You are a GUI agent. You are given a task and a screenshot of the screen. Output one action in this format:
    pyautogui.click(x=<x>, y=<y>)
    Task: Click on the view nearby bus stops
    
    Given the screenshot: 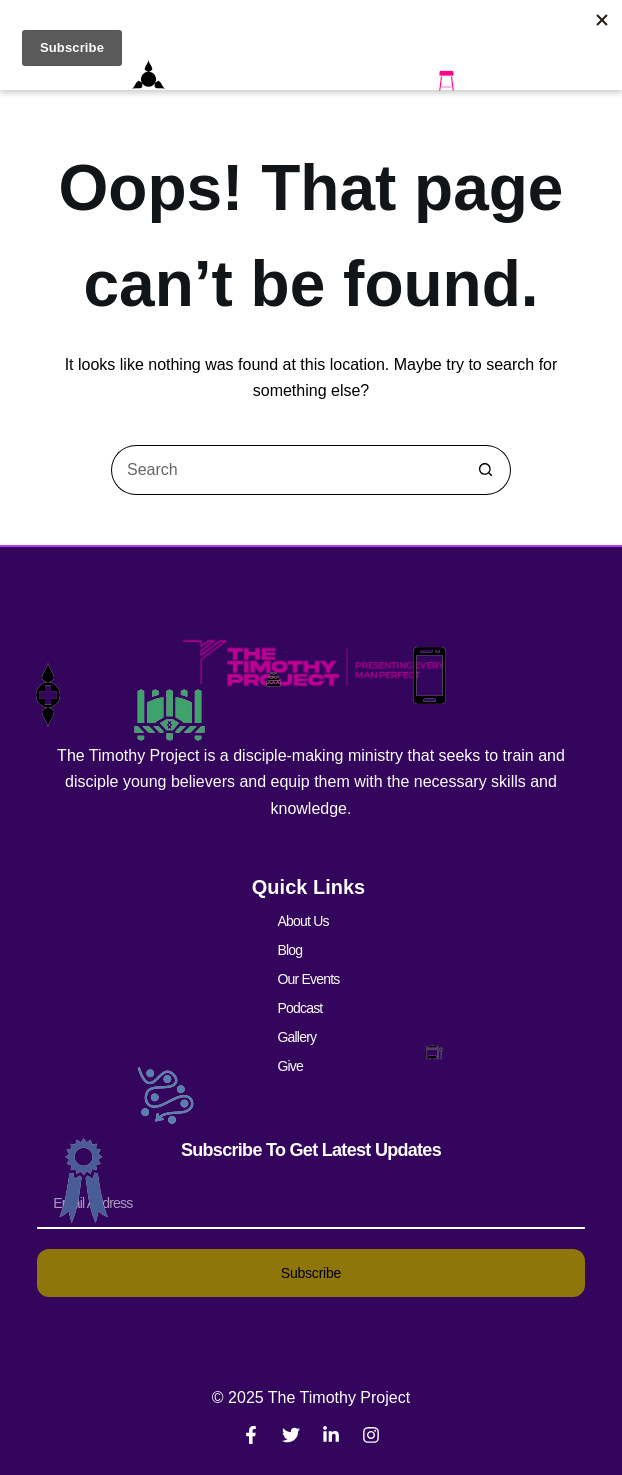 What is the action you would take?
    pyautogui.click(x=434, y=1052)
    